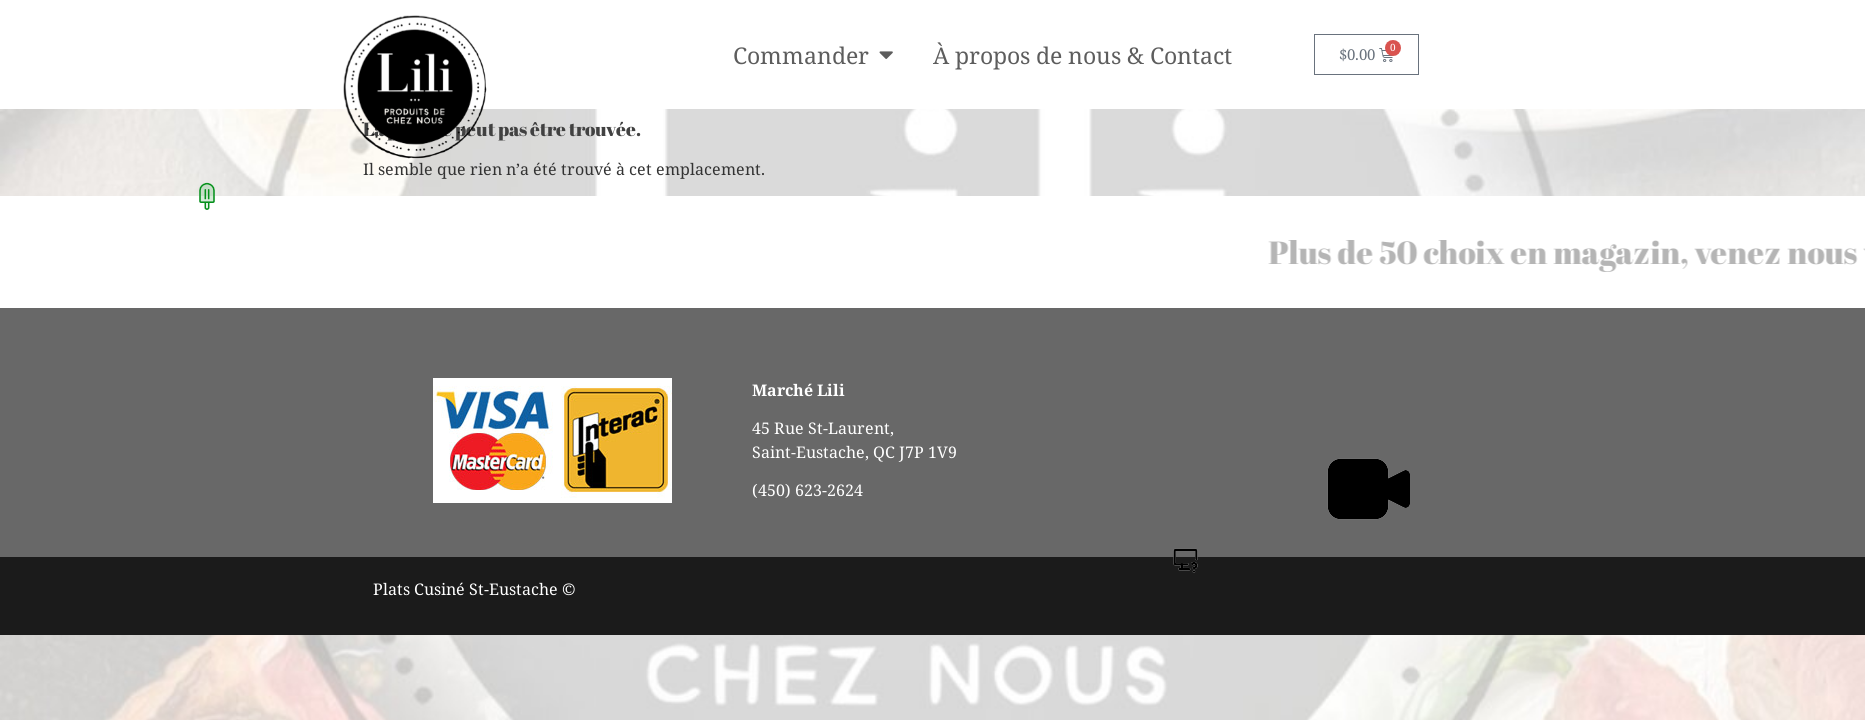 The width and height of the screenshot is (1865, 720). I want to click on get help with desktop or computer settings, so click(1185, 559).